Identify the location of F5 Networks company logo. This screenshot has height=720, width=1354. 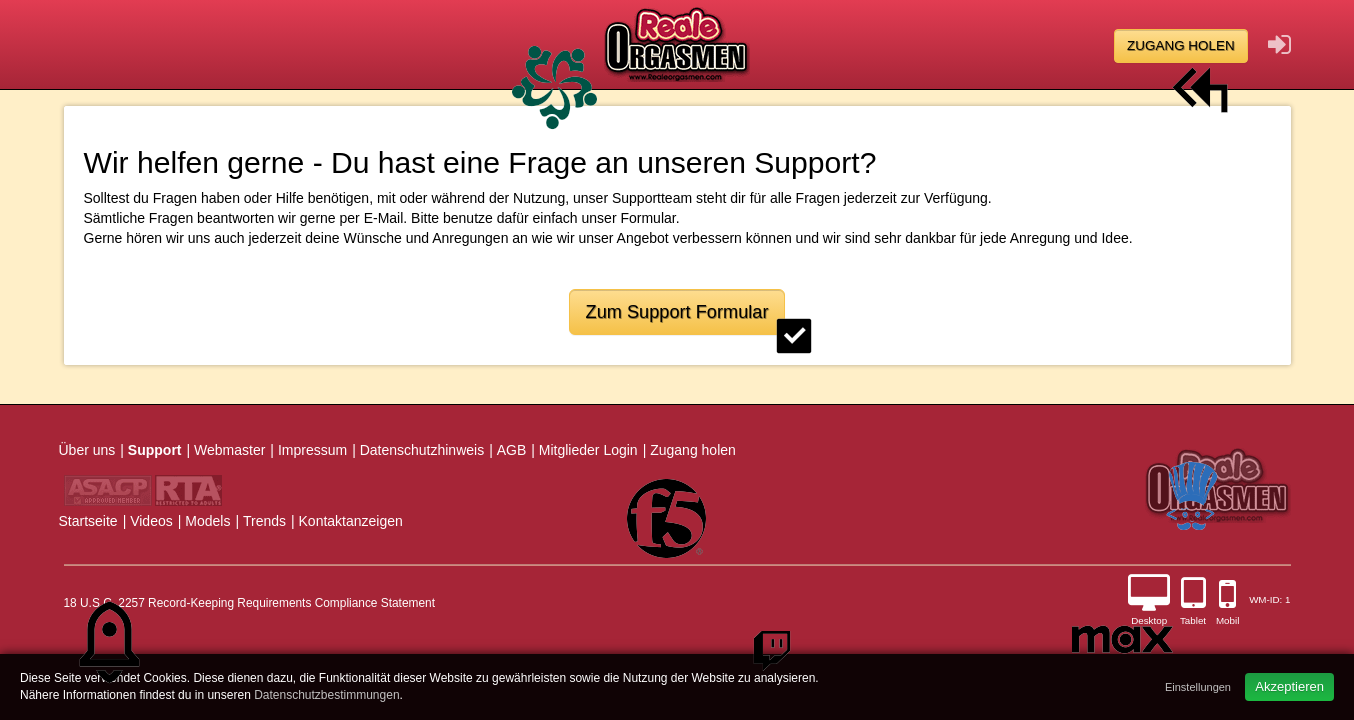
(666, 518).